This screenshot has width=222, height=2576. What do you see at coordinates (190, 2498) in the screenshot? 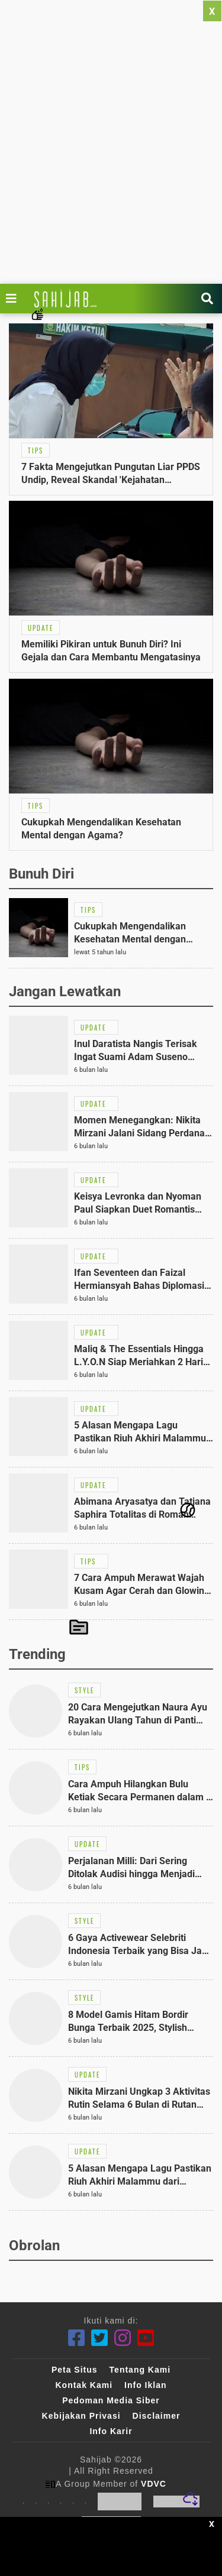
I see `download from cloud storage` at bounding box center [190, 2498].